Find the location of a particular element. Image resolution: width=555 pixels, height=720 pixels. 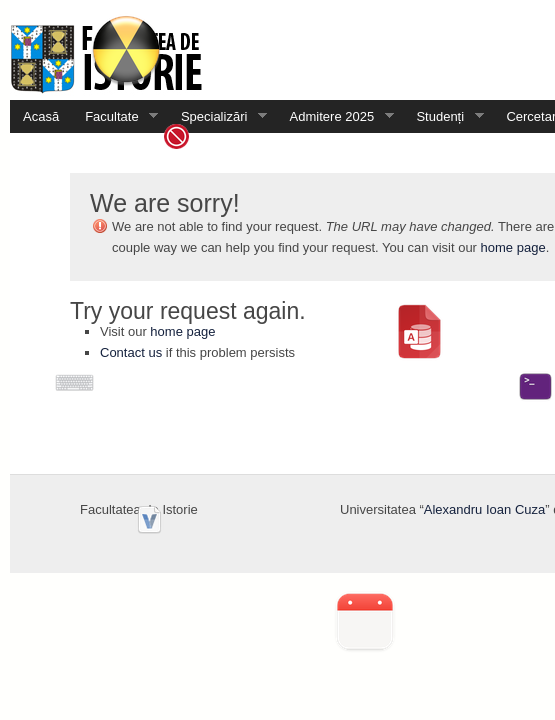

microsoft access database file is located at coordinates (419, 331).